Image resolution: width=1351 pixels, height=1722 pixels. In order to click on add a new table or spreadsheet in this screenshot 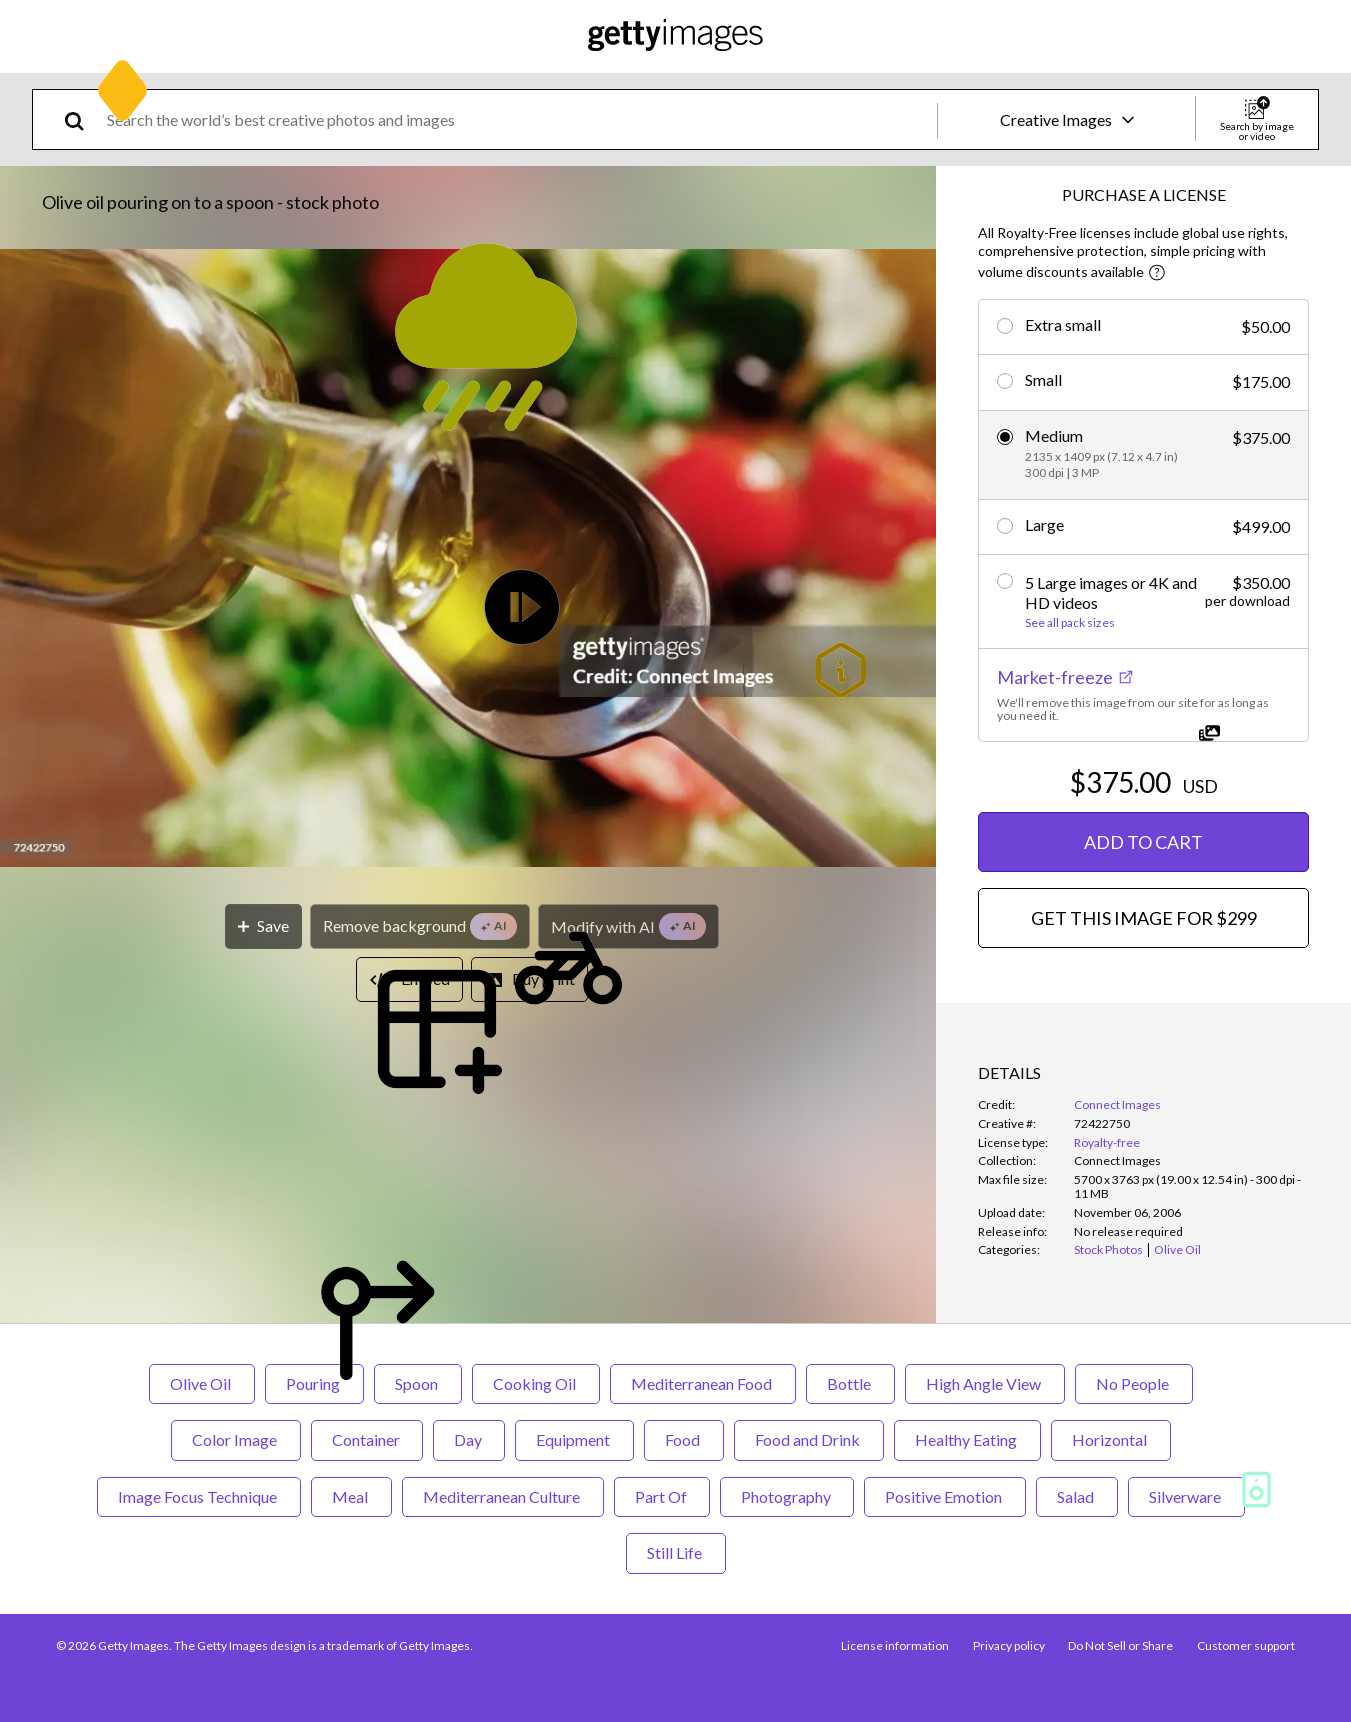, I will do `click(437, 1029)`.